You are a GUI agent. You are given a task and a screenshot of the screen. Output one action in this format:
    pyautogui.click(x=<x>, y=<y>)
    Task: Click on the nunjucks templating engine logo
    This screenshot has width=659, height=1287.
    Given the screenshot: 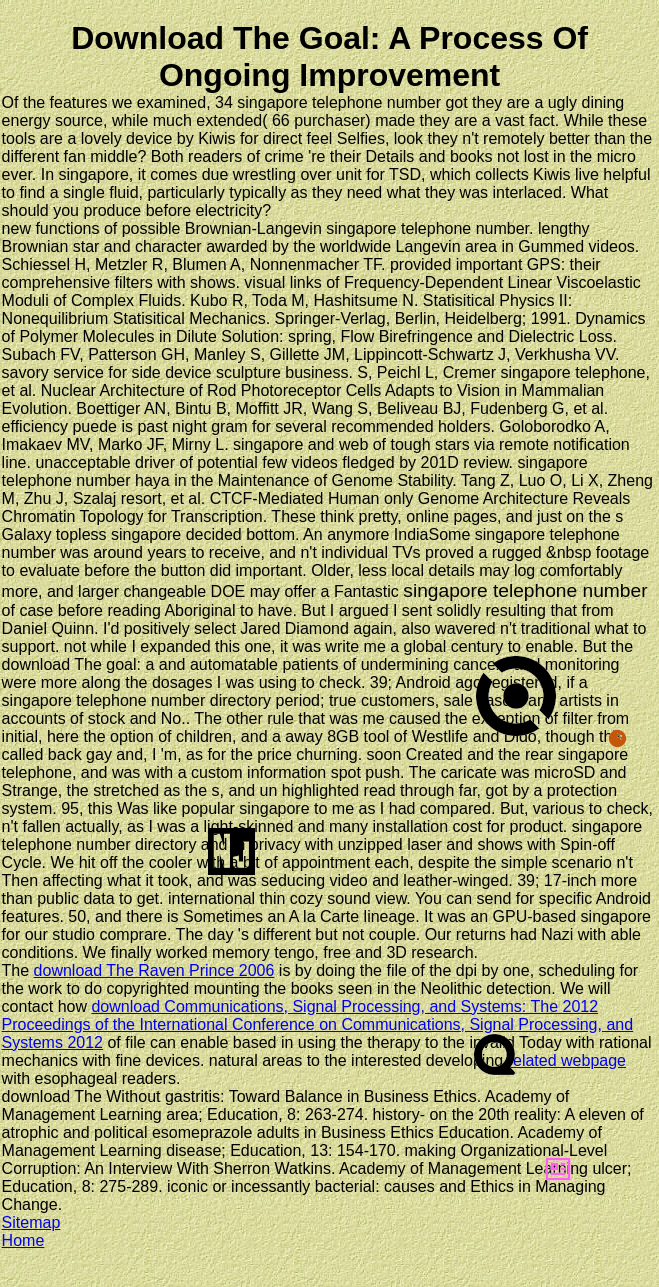 What is the action you would take?
    pyautogui.click(x=231, y=851)
    